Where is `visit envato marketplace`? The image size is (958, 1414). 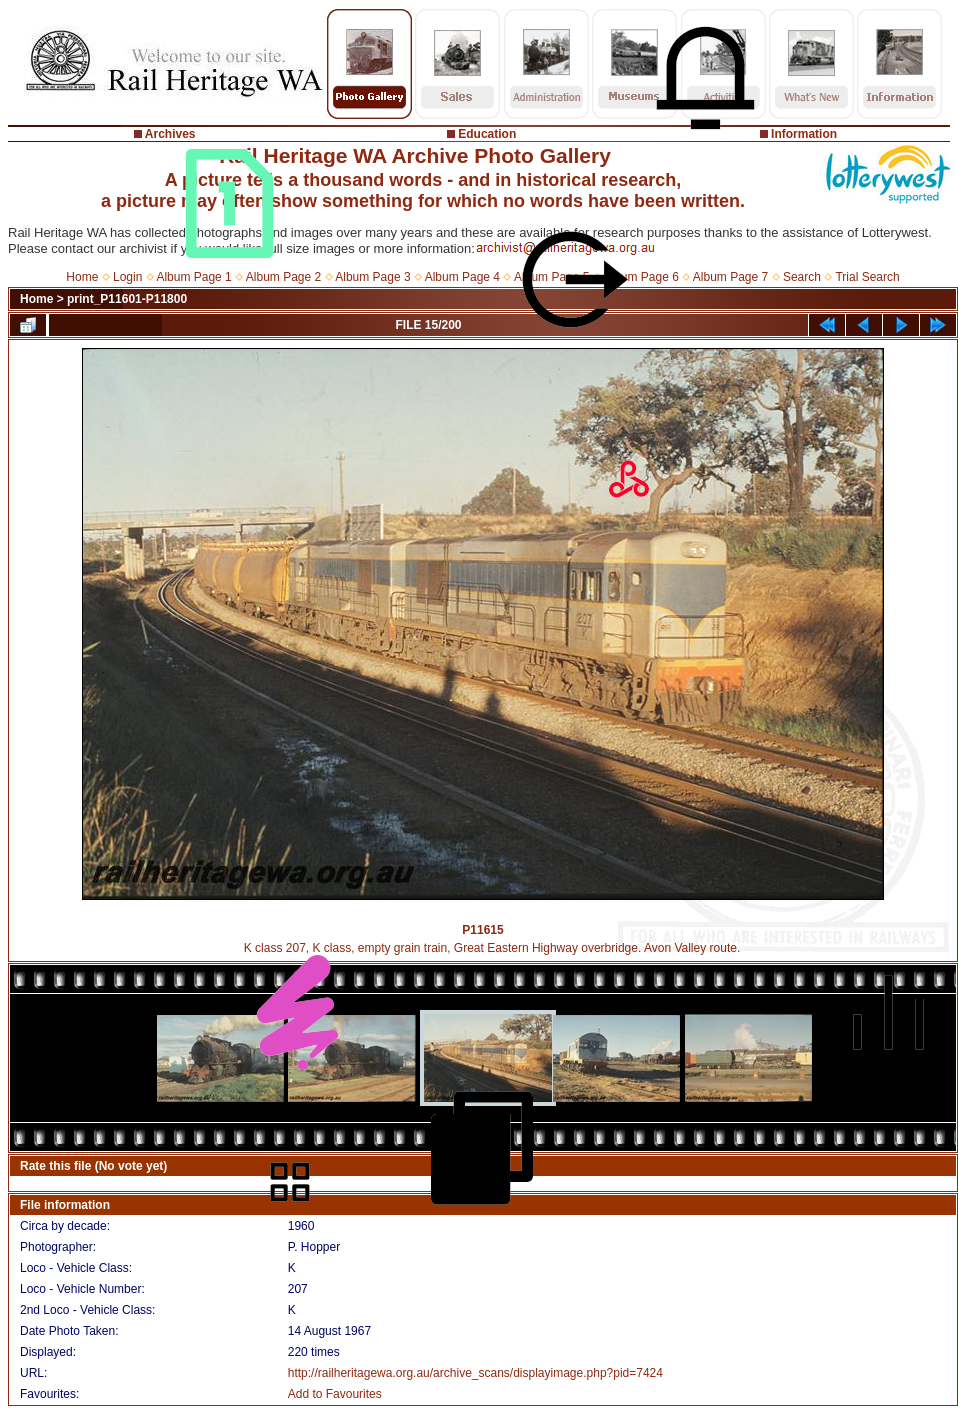 visit envato marketplace is located at coordinates (297, 1012).